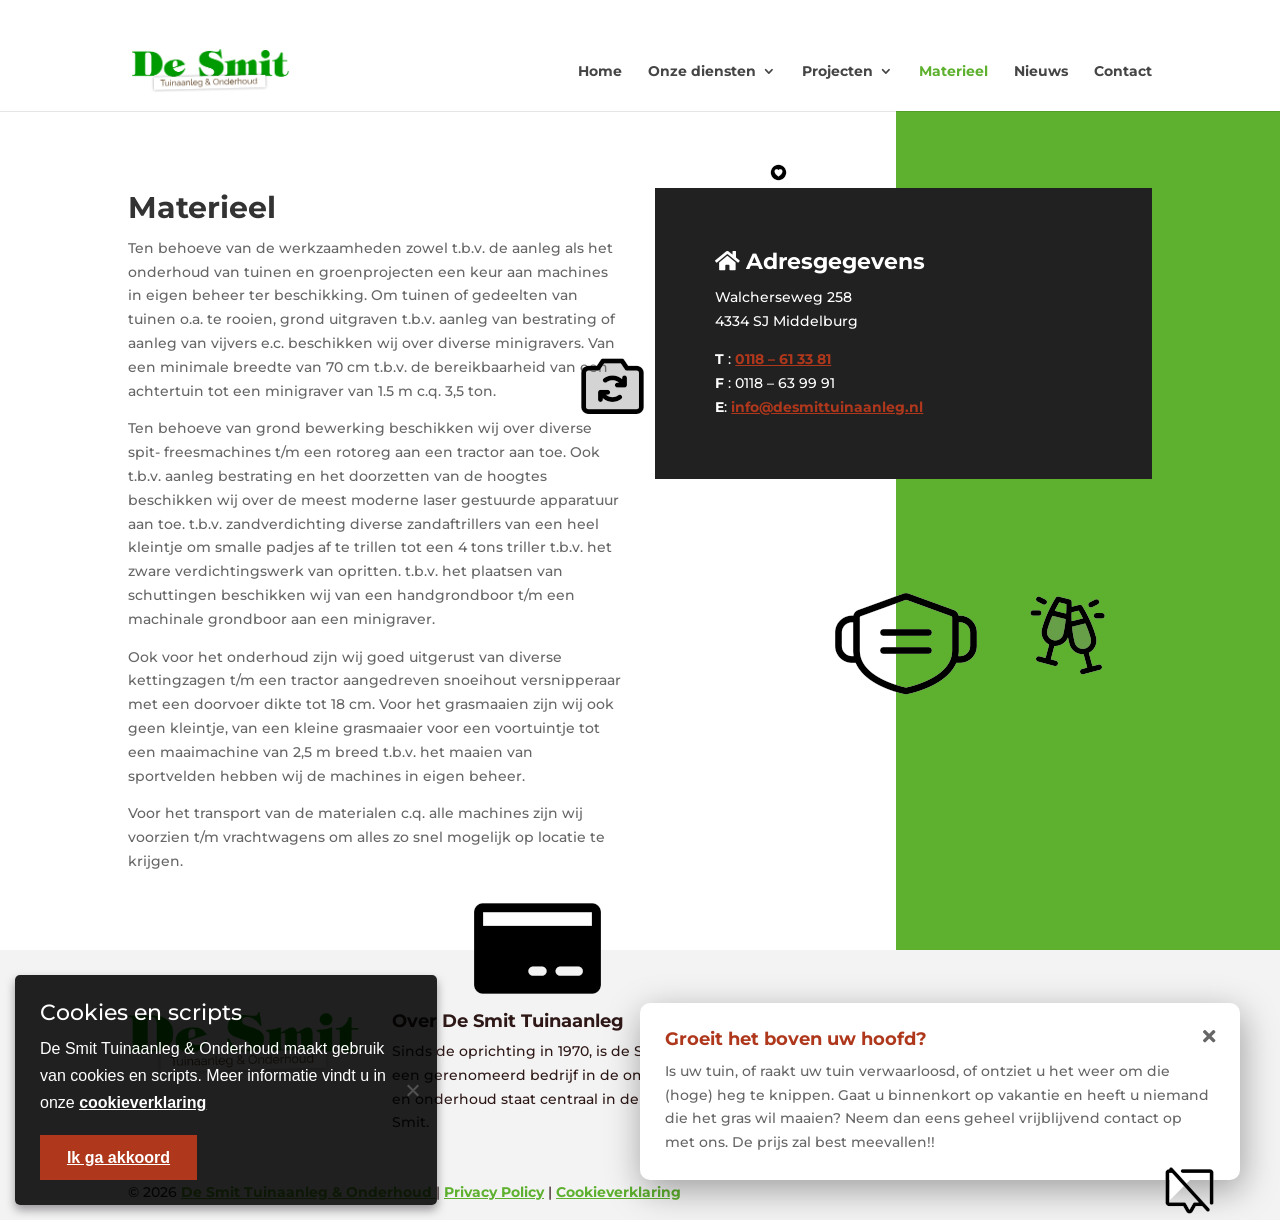 This screenshot has height=1220, width=1280. What do you see at coordinates (778, 172) in the screenshot?
I see `add to favorites` at bounding box center [778, 172].